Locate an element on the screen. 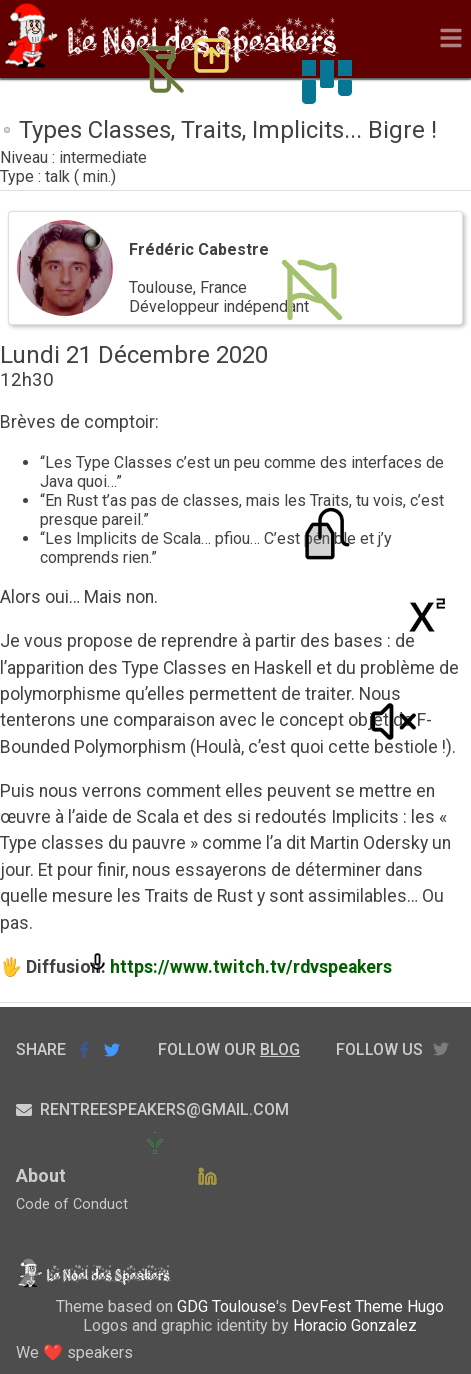 Image resolution: width=471 pixels, height=1374 pixels. upload a file or image is located at coordinates (211, 55).